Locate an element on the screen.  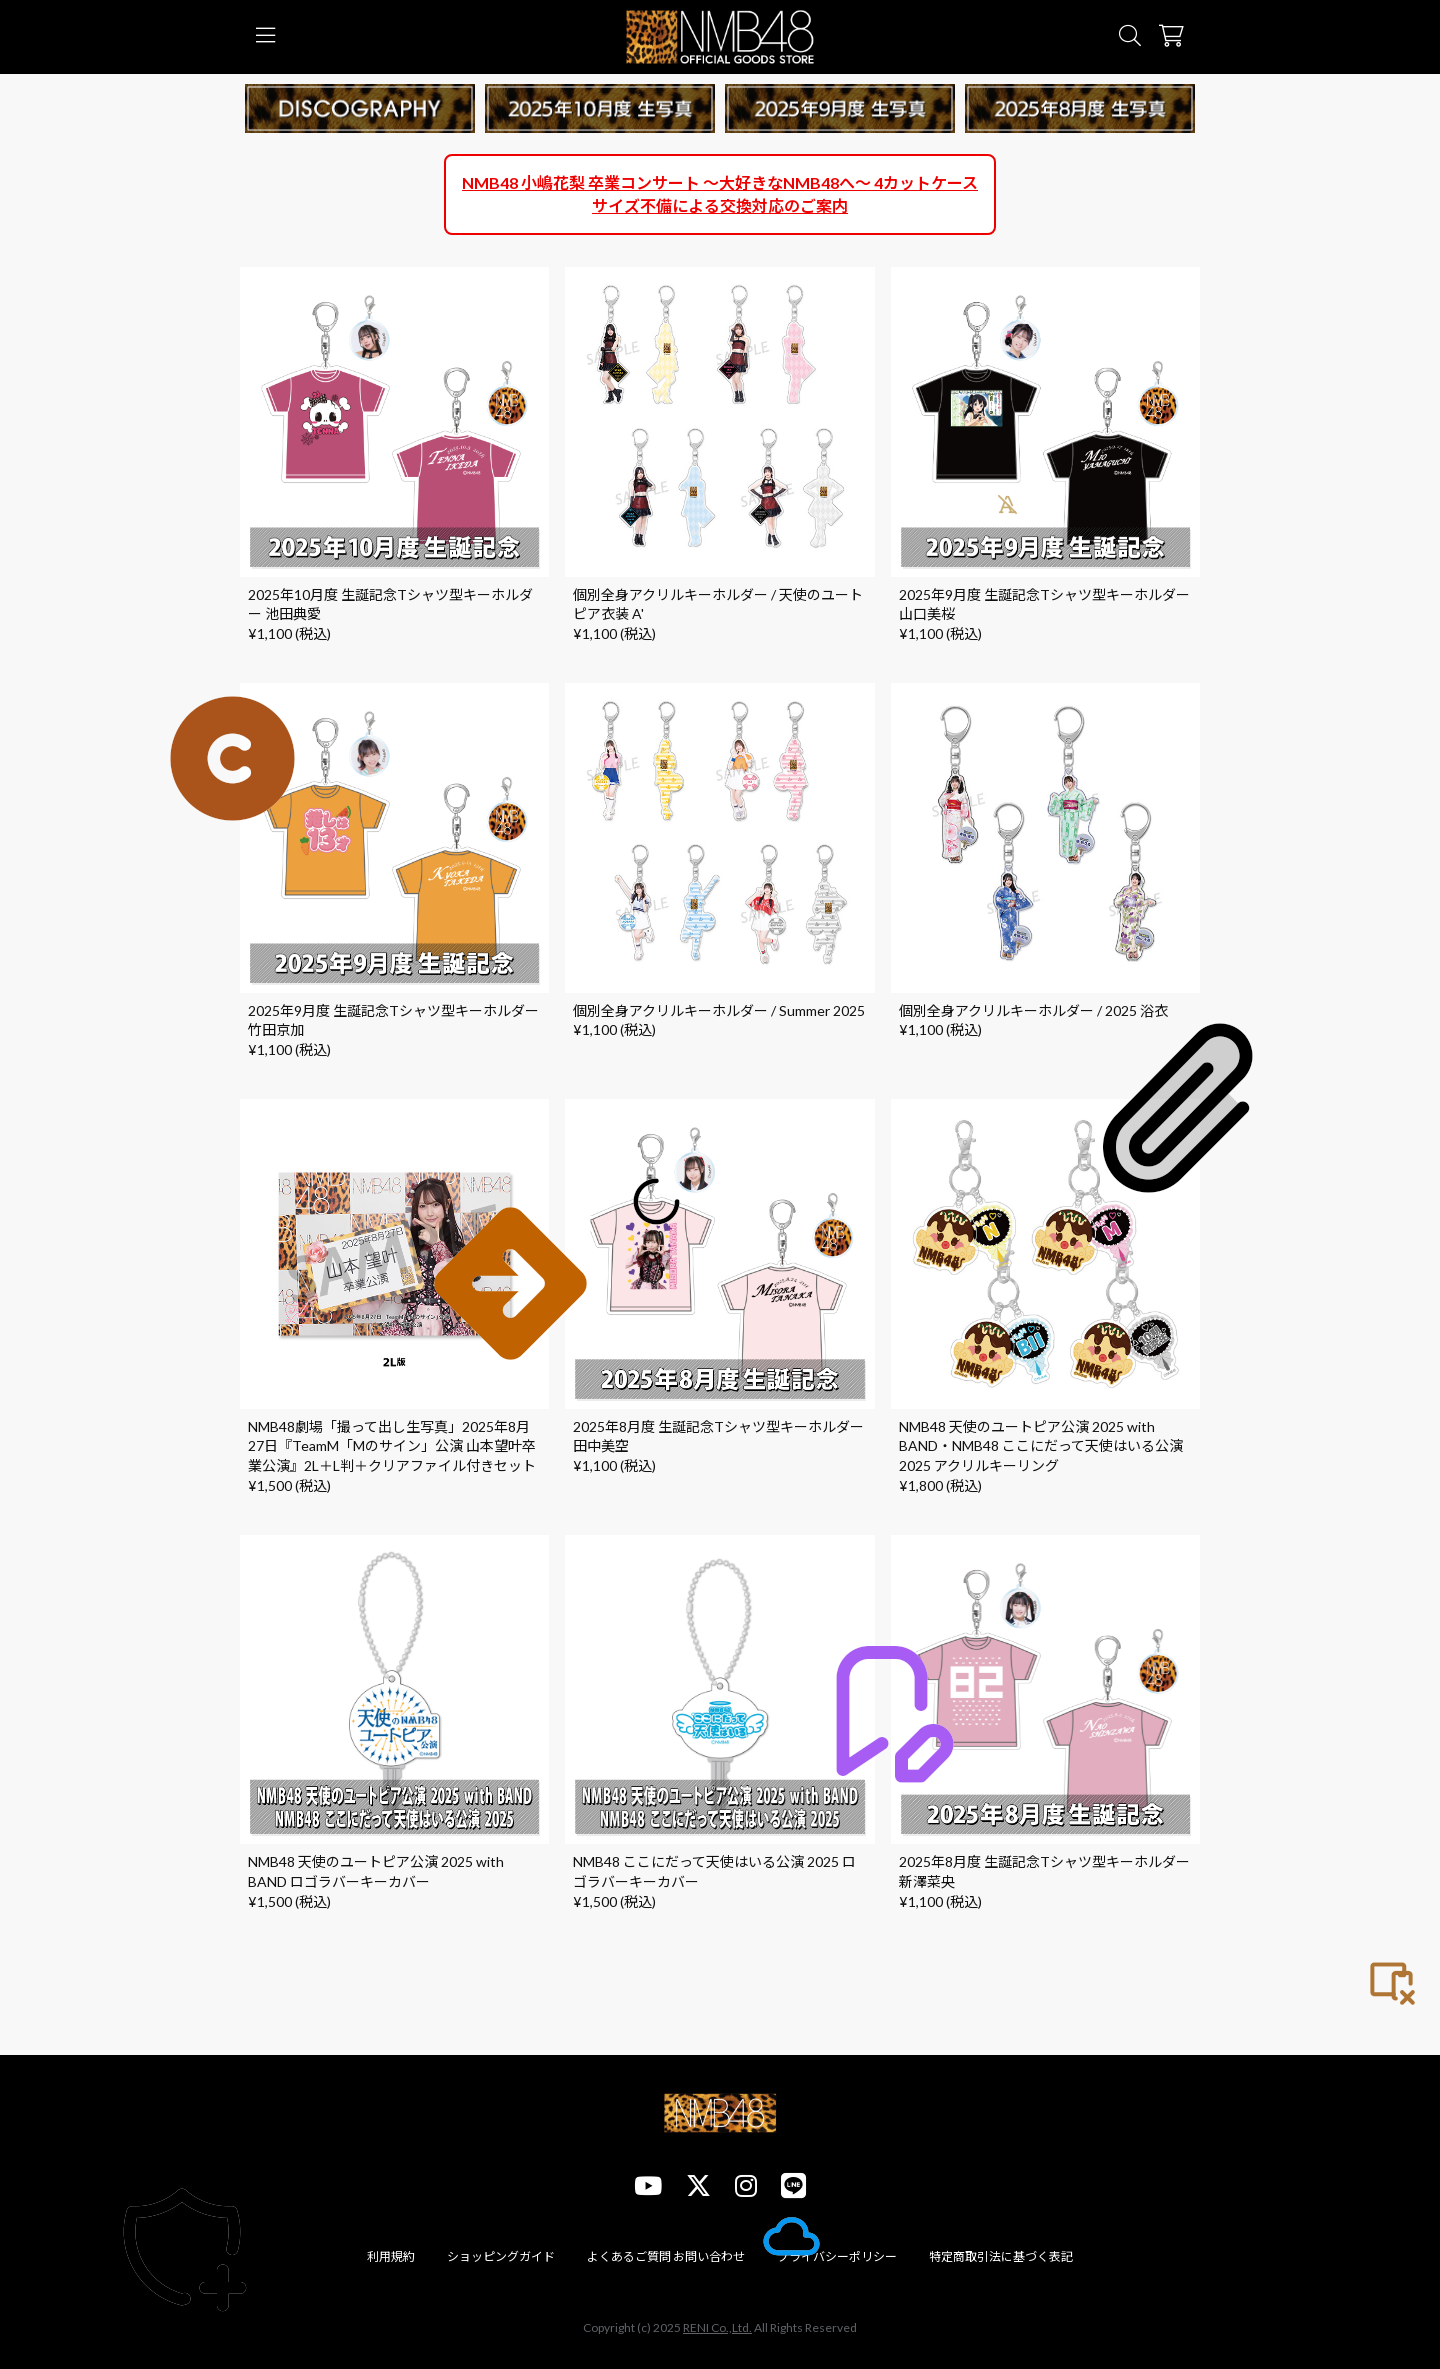
add new security protection is located at coordinates (182, 2247).